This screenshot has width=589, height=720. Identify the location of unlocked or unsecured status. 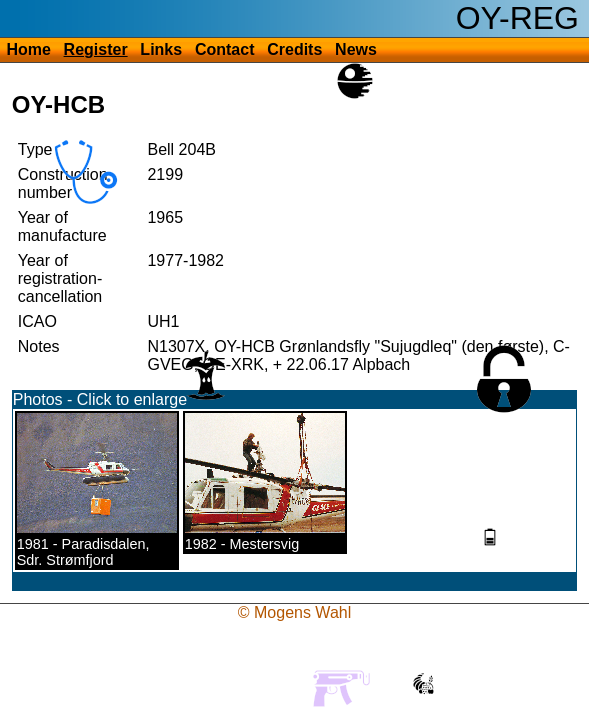
(504, 379).